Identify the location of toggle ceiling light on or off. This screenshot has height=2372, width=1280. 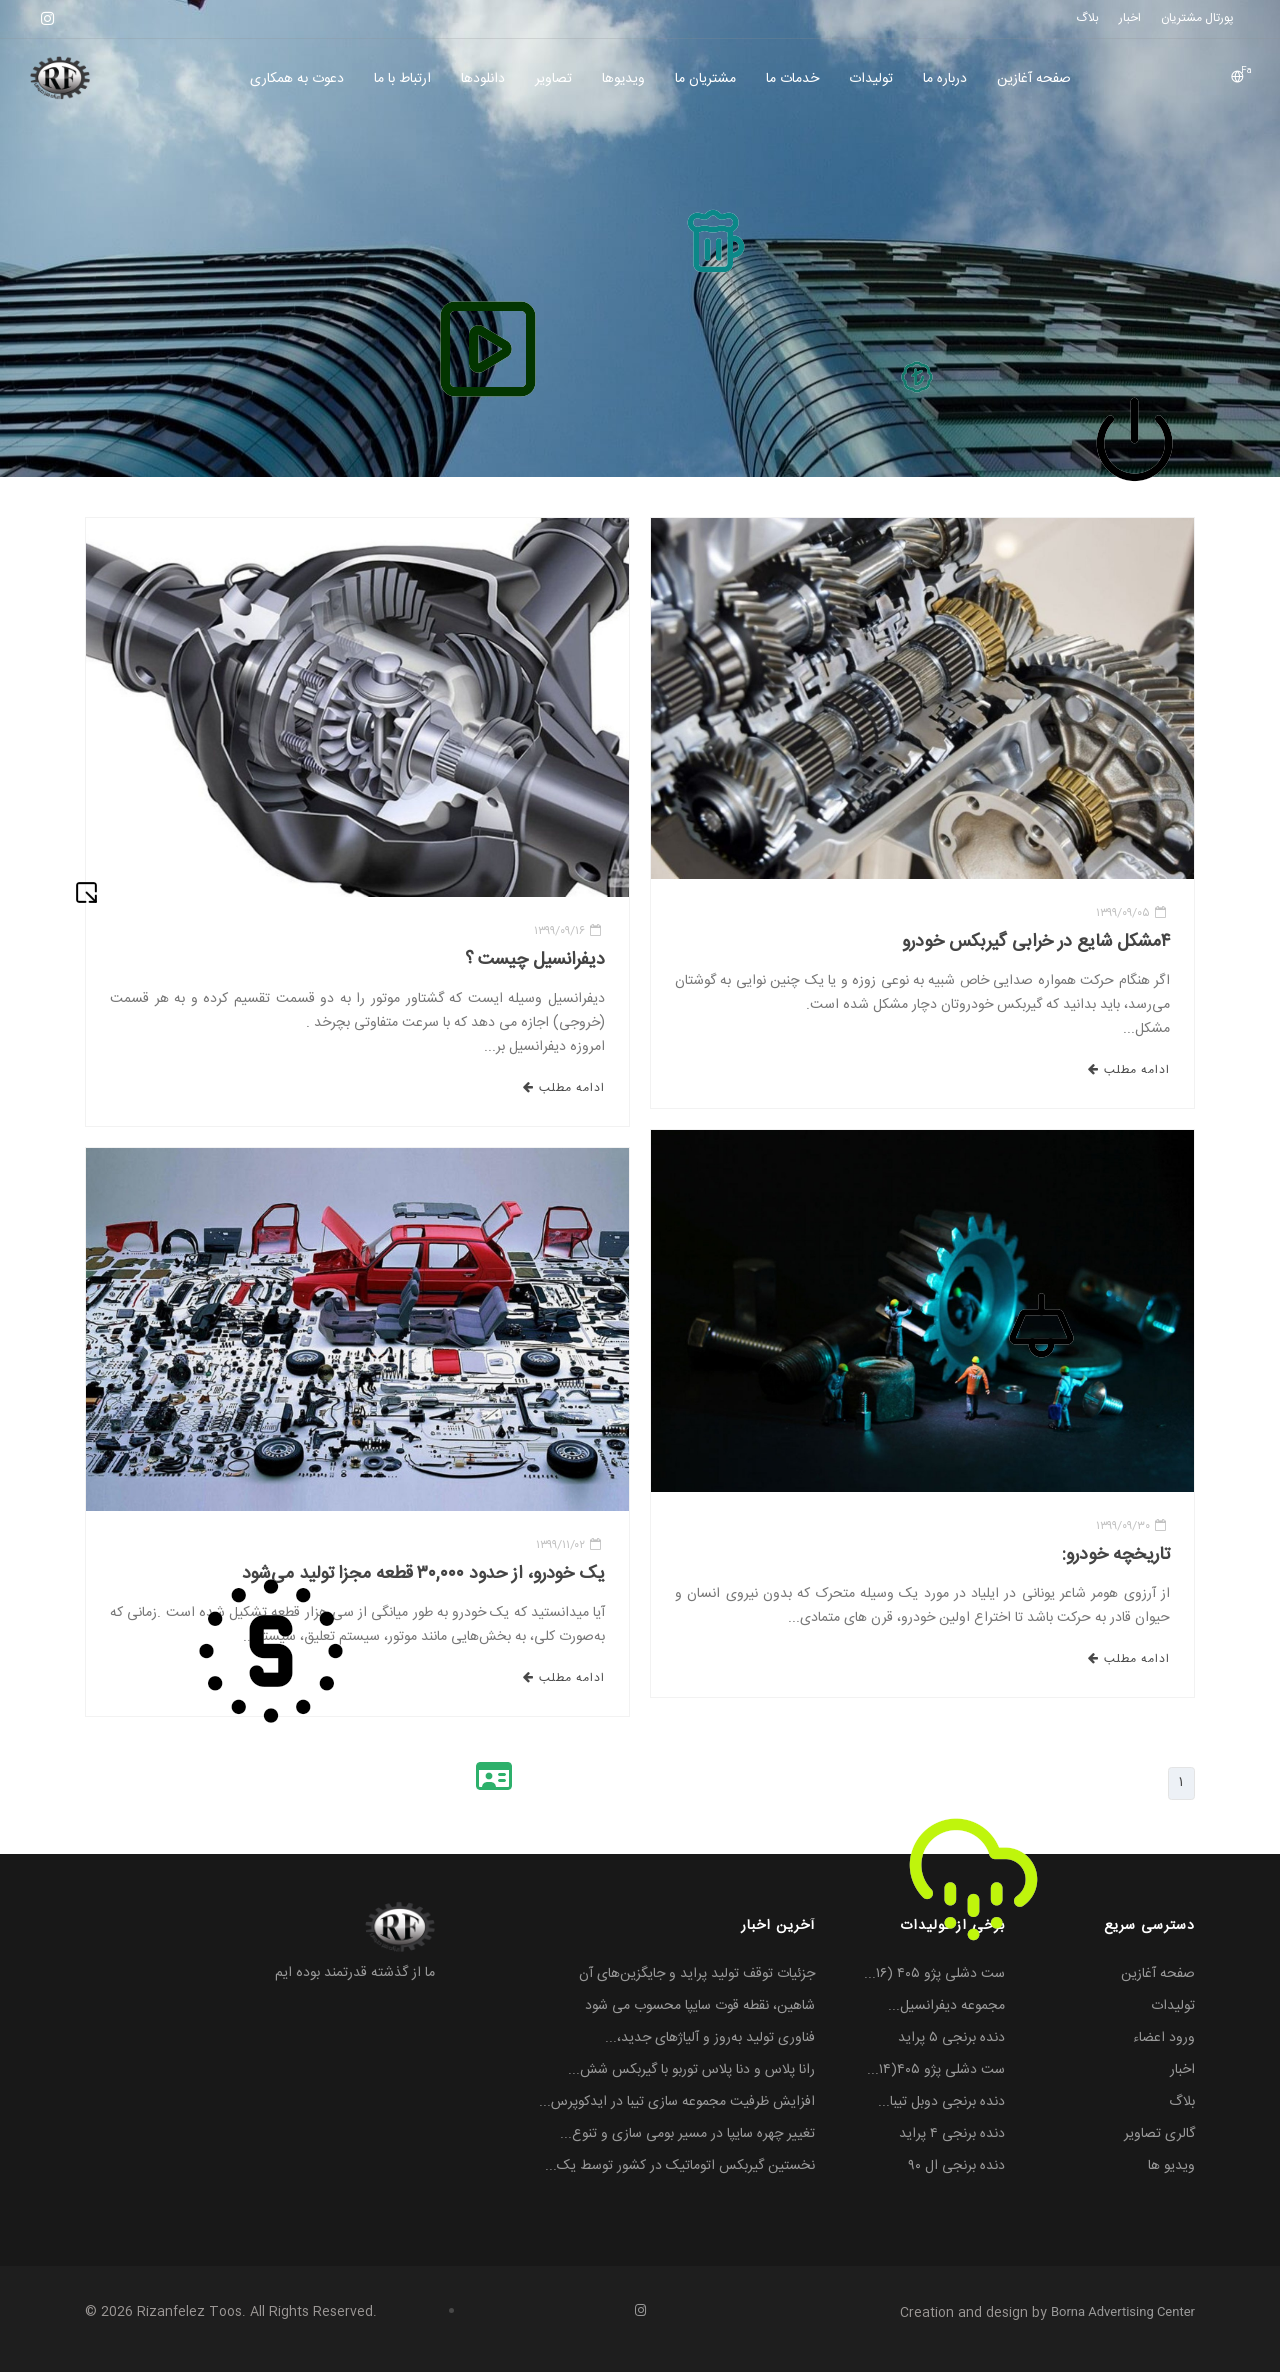
(1041, 1328).